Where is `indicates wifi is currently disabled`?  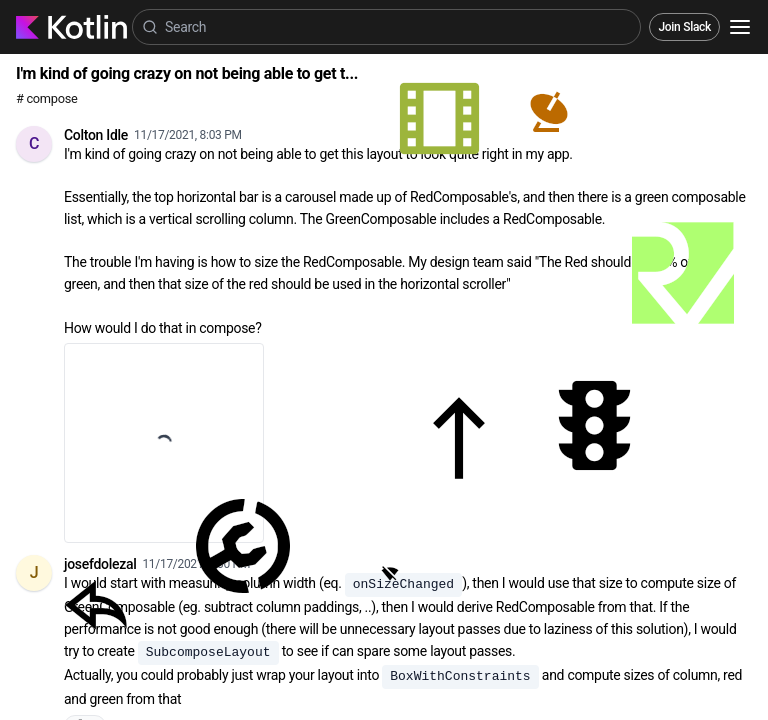 indicates wifi is currently disabled is located at coordinates (390, 574).